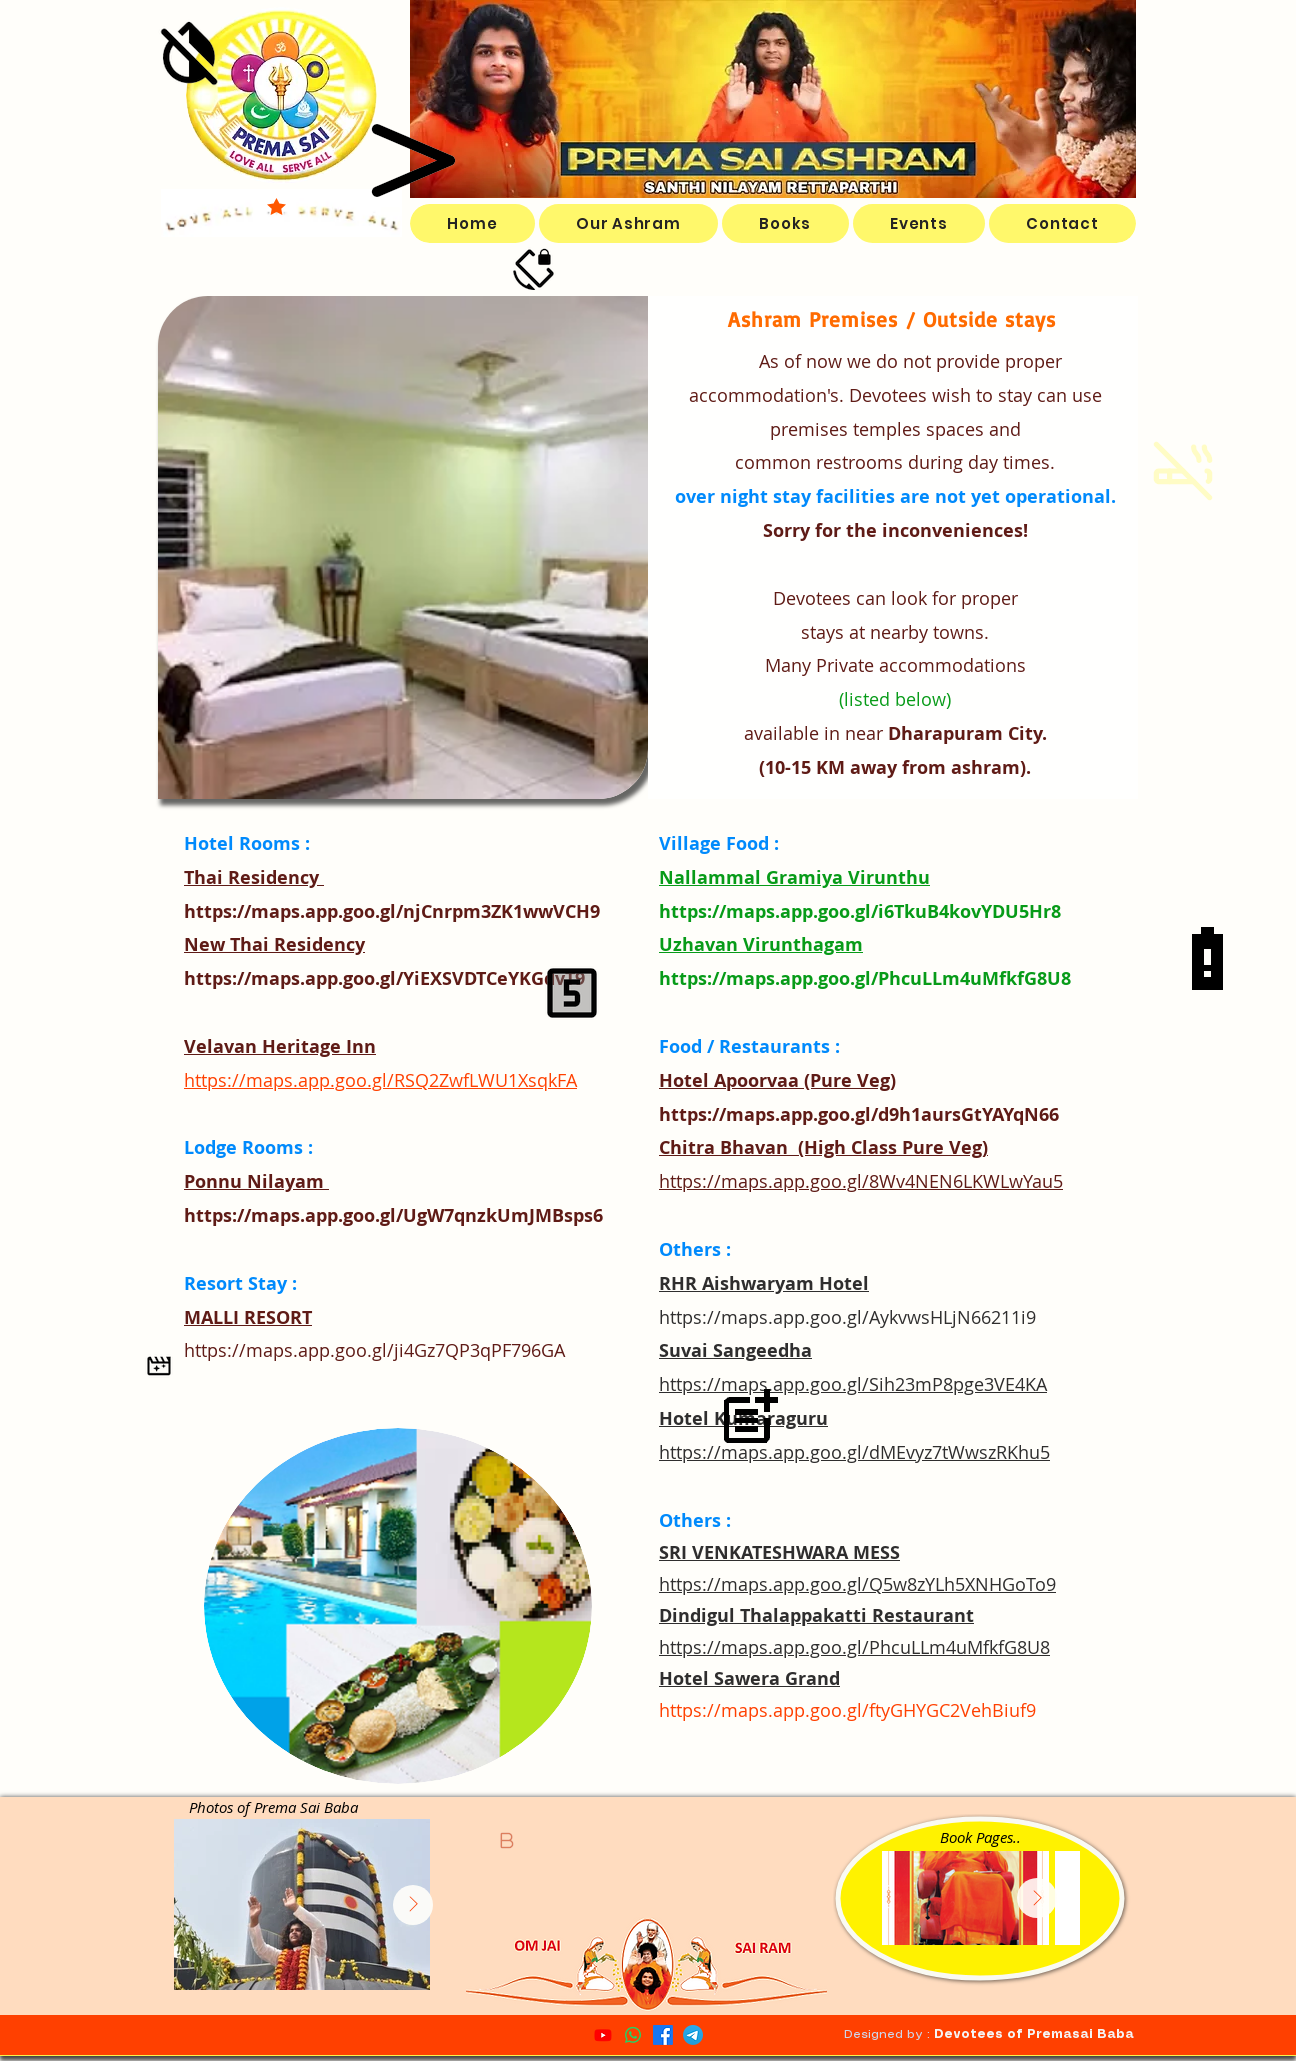 The height and width of the screenshot is (2061, 1296). Describe the element at coordinates (413, 160) in the screenshot. I see `navigate to the next item or page` at that location.